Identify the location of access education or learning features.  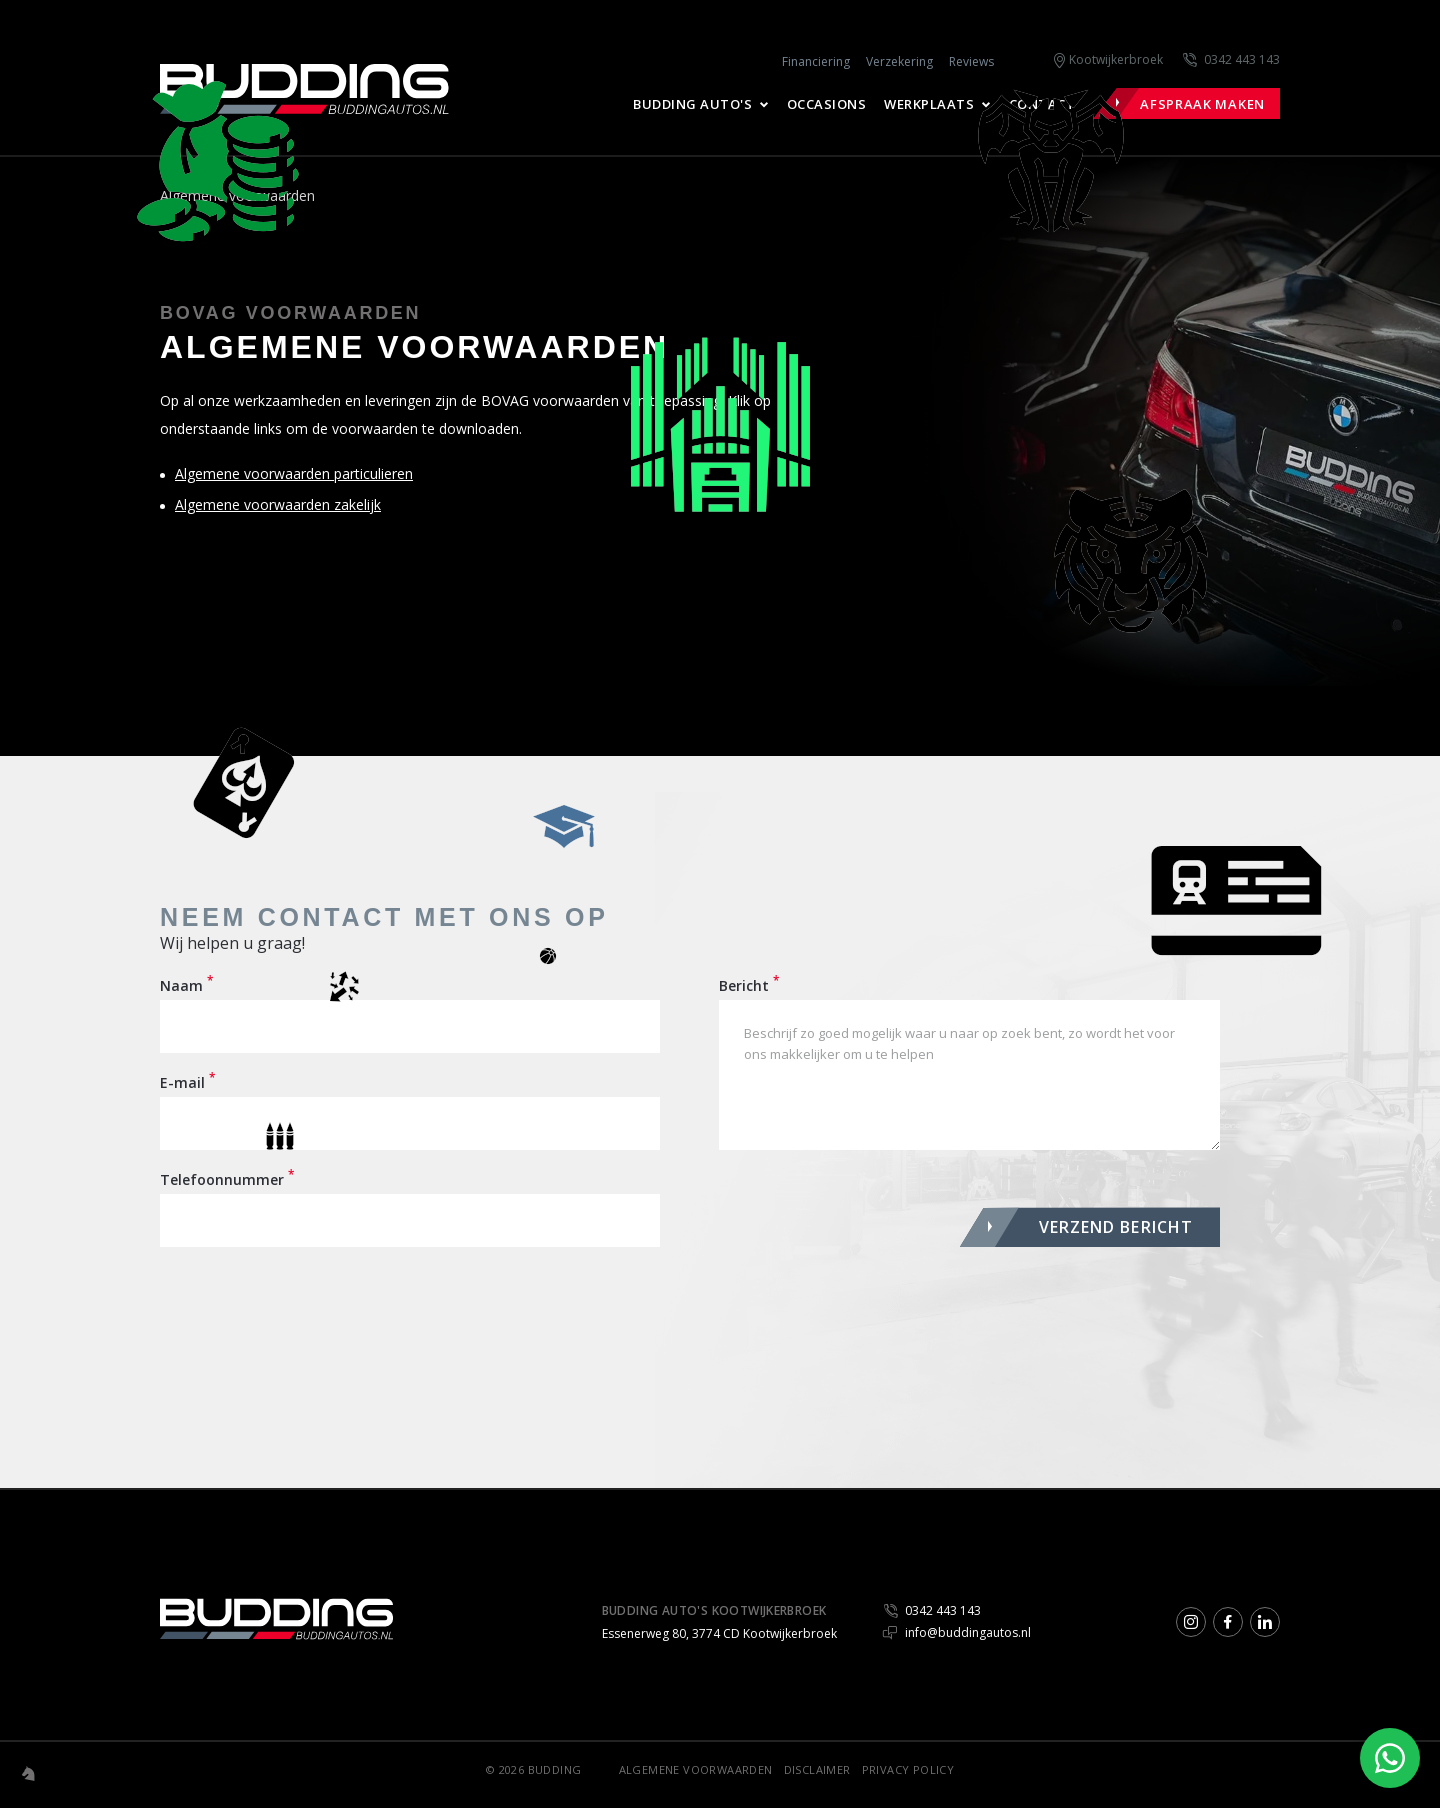
(564, 827).